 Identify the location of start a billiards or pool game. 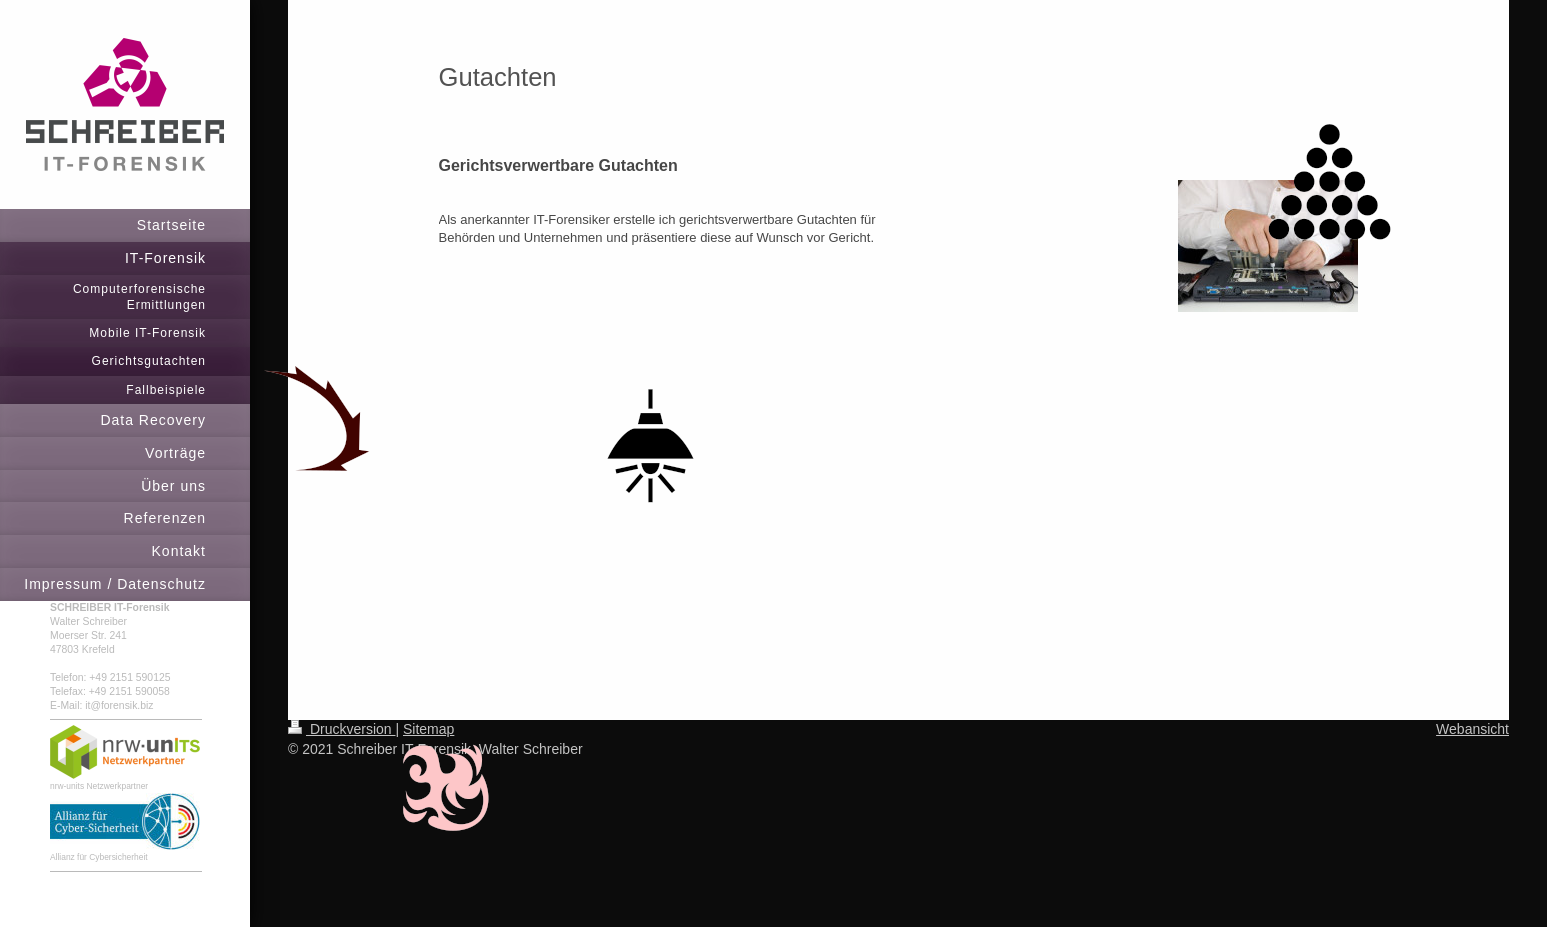
(1329, 178).